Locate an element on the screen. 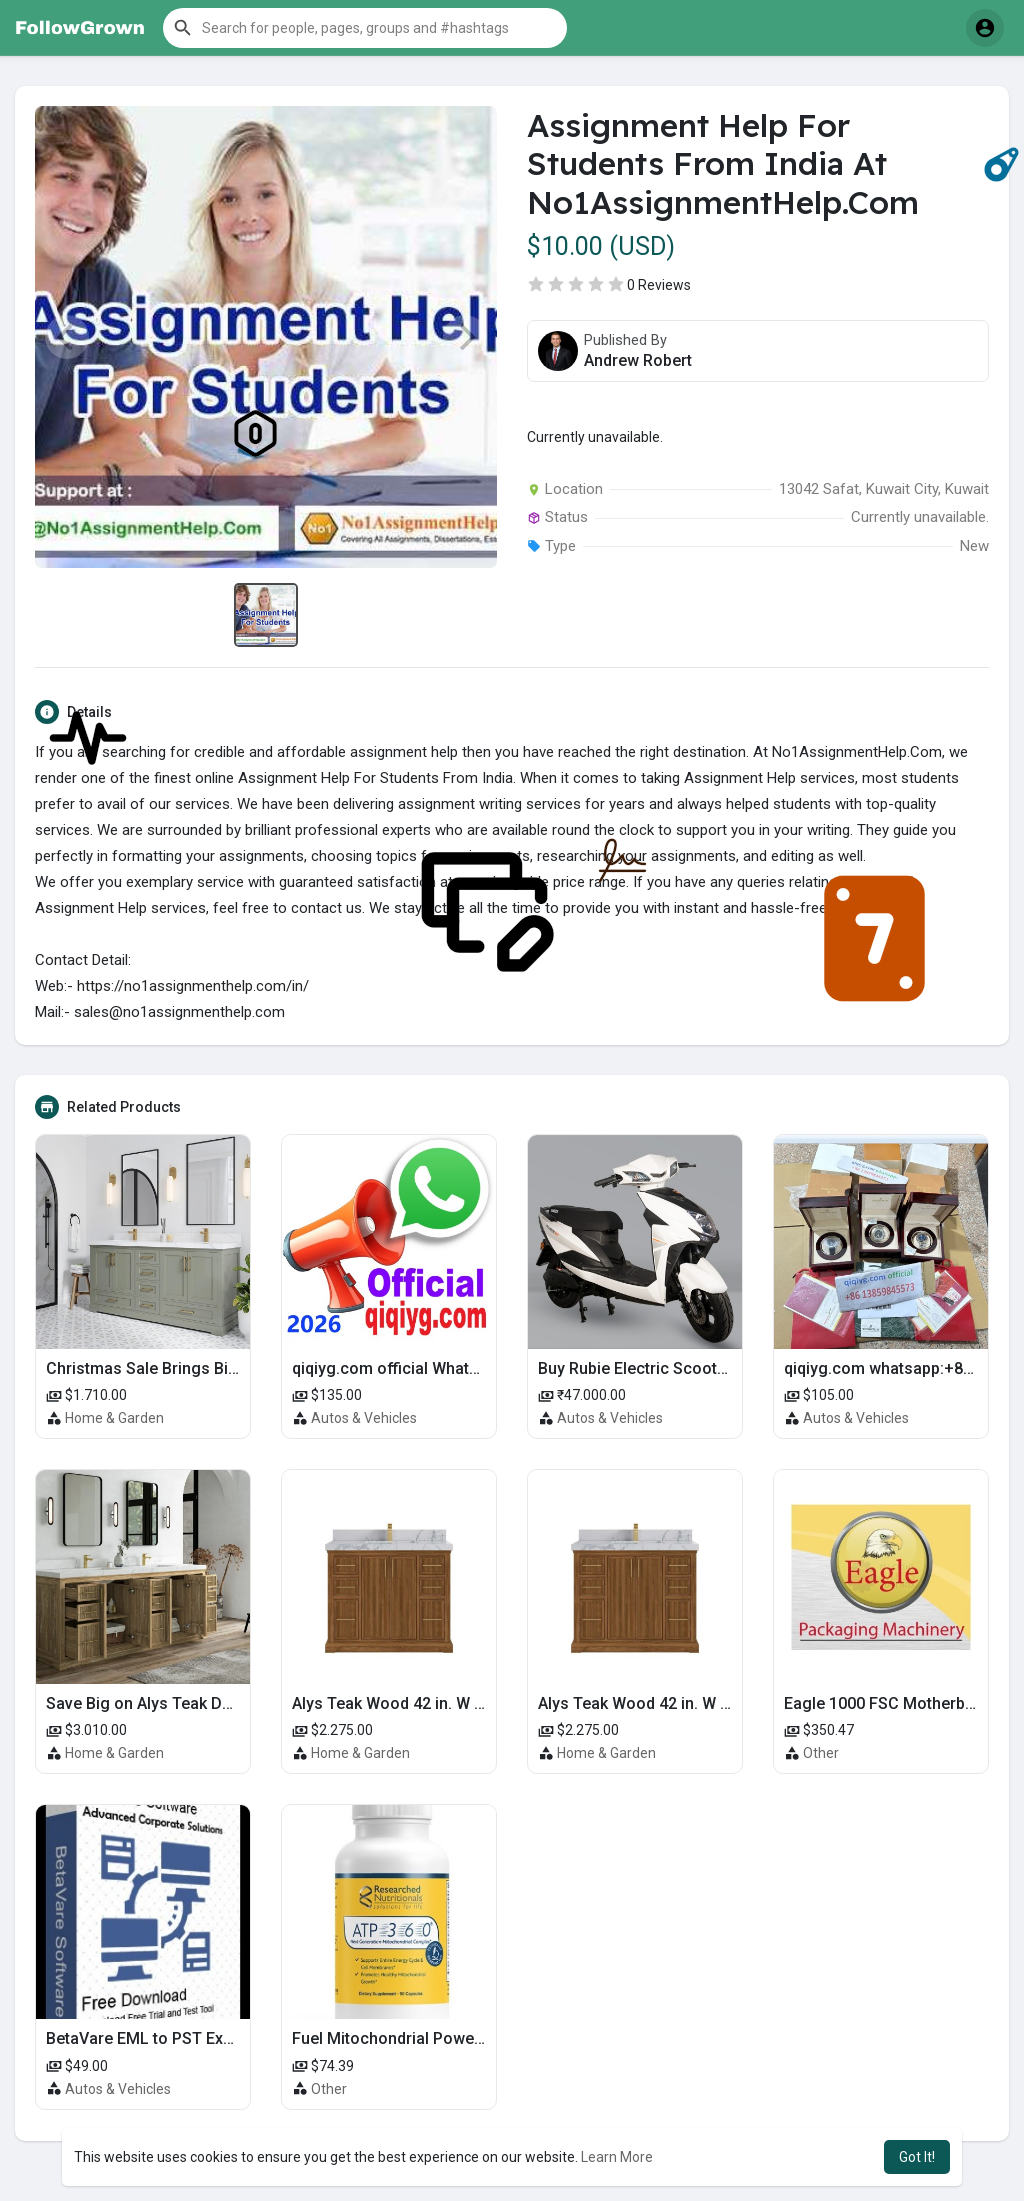 The height and width of the screenshot is (2201, 1024). view or manage digital assets is located at coordinates (1001, 164).